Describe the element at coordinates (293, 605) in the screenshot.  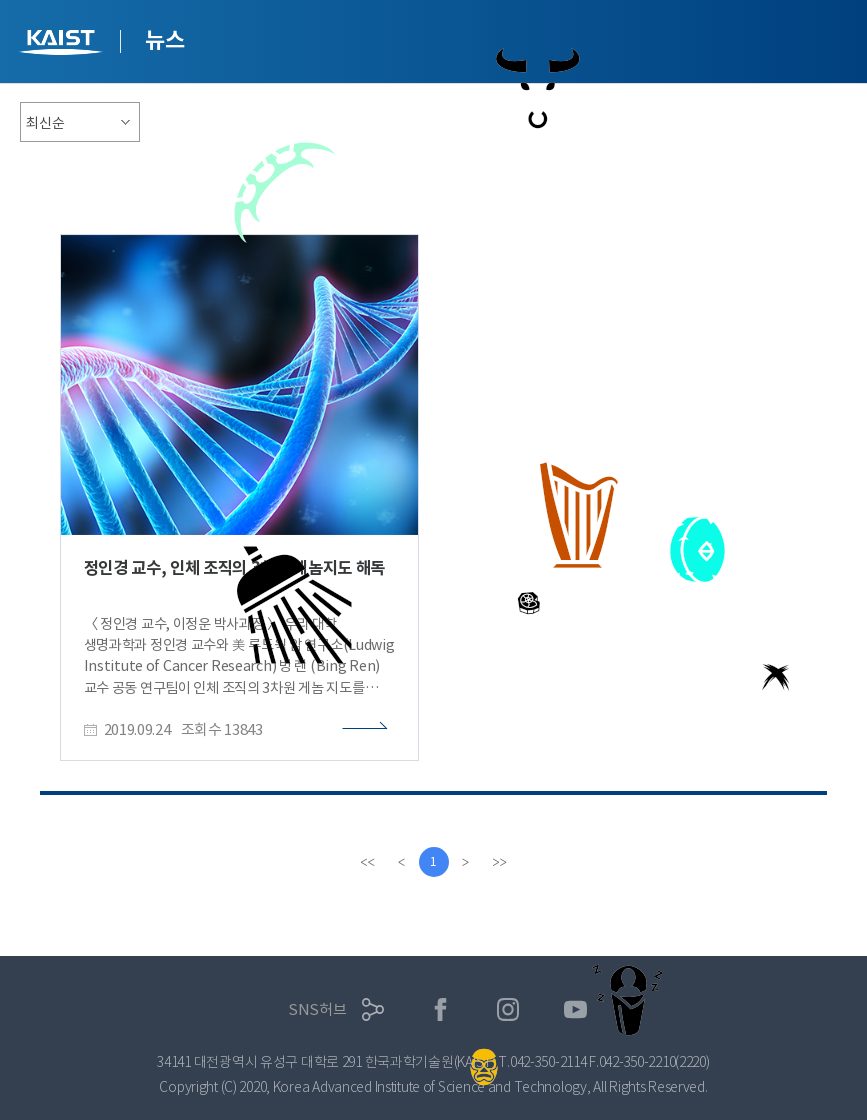
I see `indicates bathroom or shower facilities available` at that location.